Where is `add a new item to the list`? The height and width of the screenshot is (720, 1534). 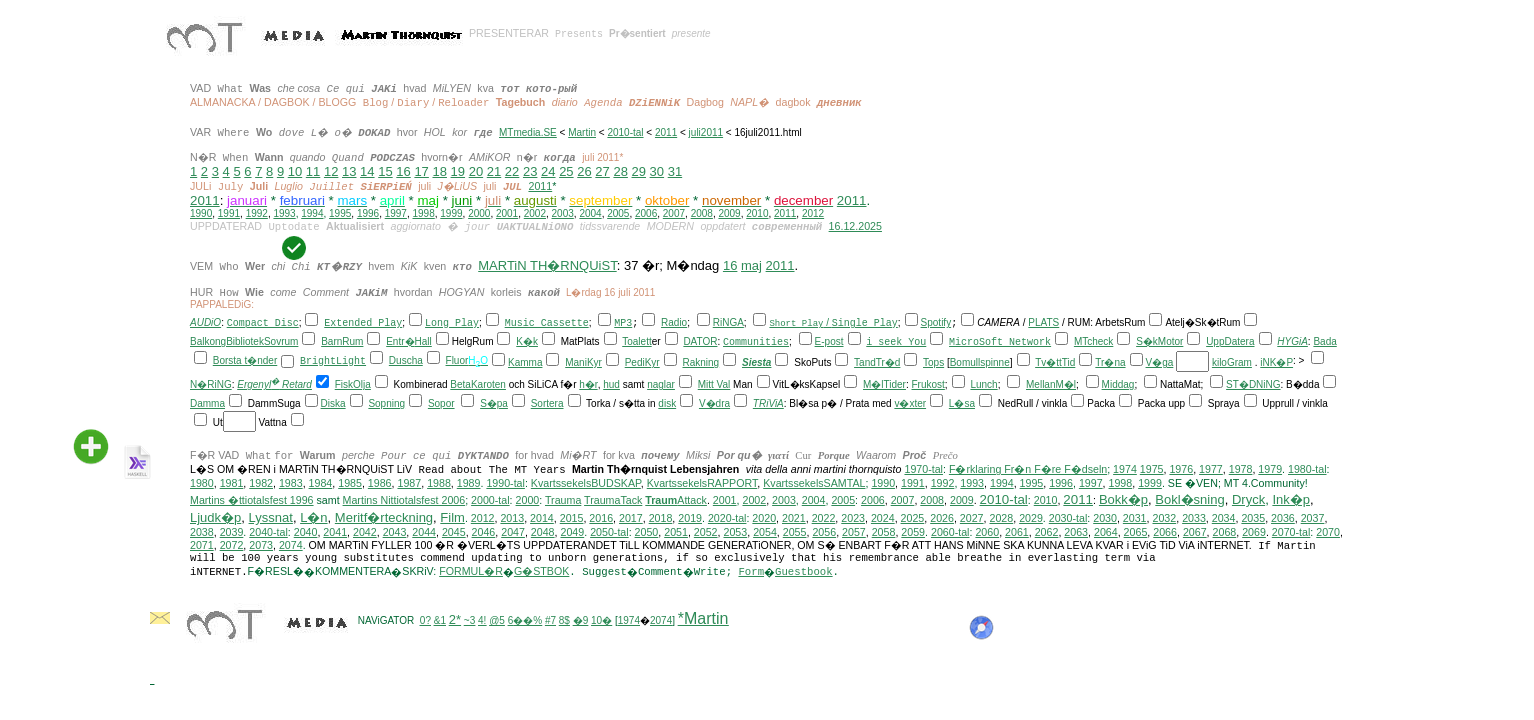 add a new item to the list is located at coordinates (91, 447).